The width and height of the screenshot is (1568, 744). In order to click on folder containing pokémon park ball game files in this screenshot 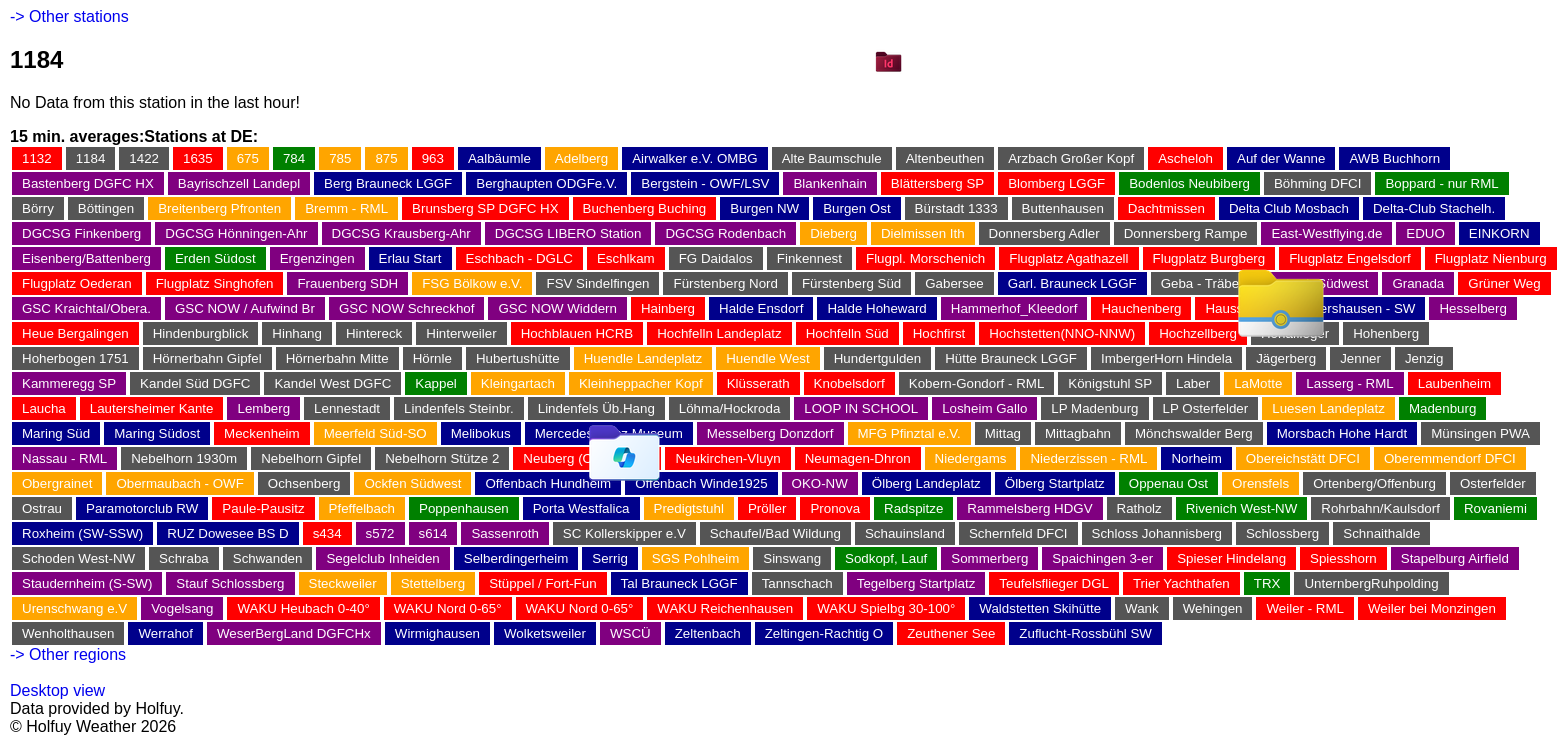, I will do `click(1280, 305)`.